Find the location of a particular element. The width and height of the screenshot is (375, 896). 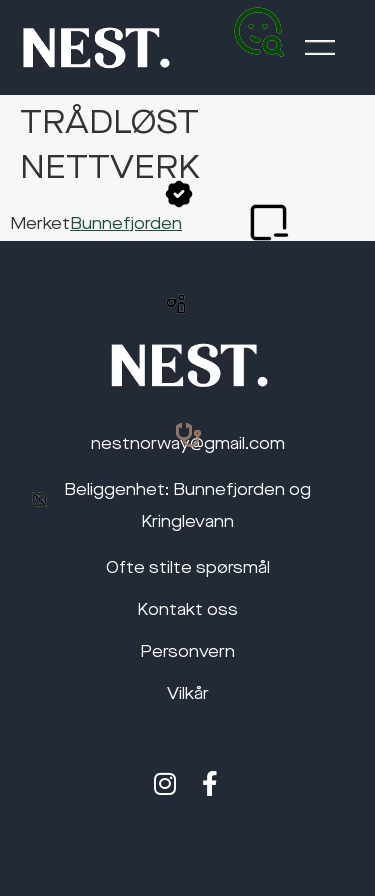

remove an item from a list is located at coordinates (268, 222).